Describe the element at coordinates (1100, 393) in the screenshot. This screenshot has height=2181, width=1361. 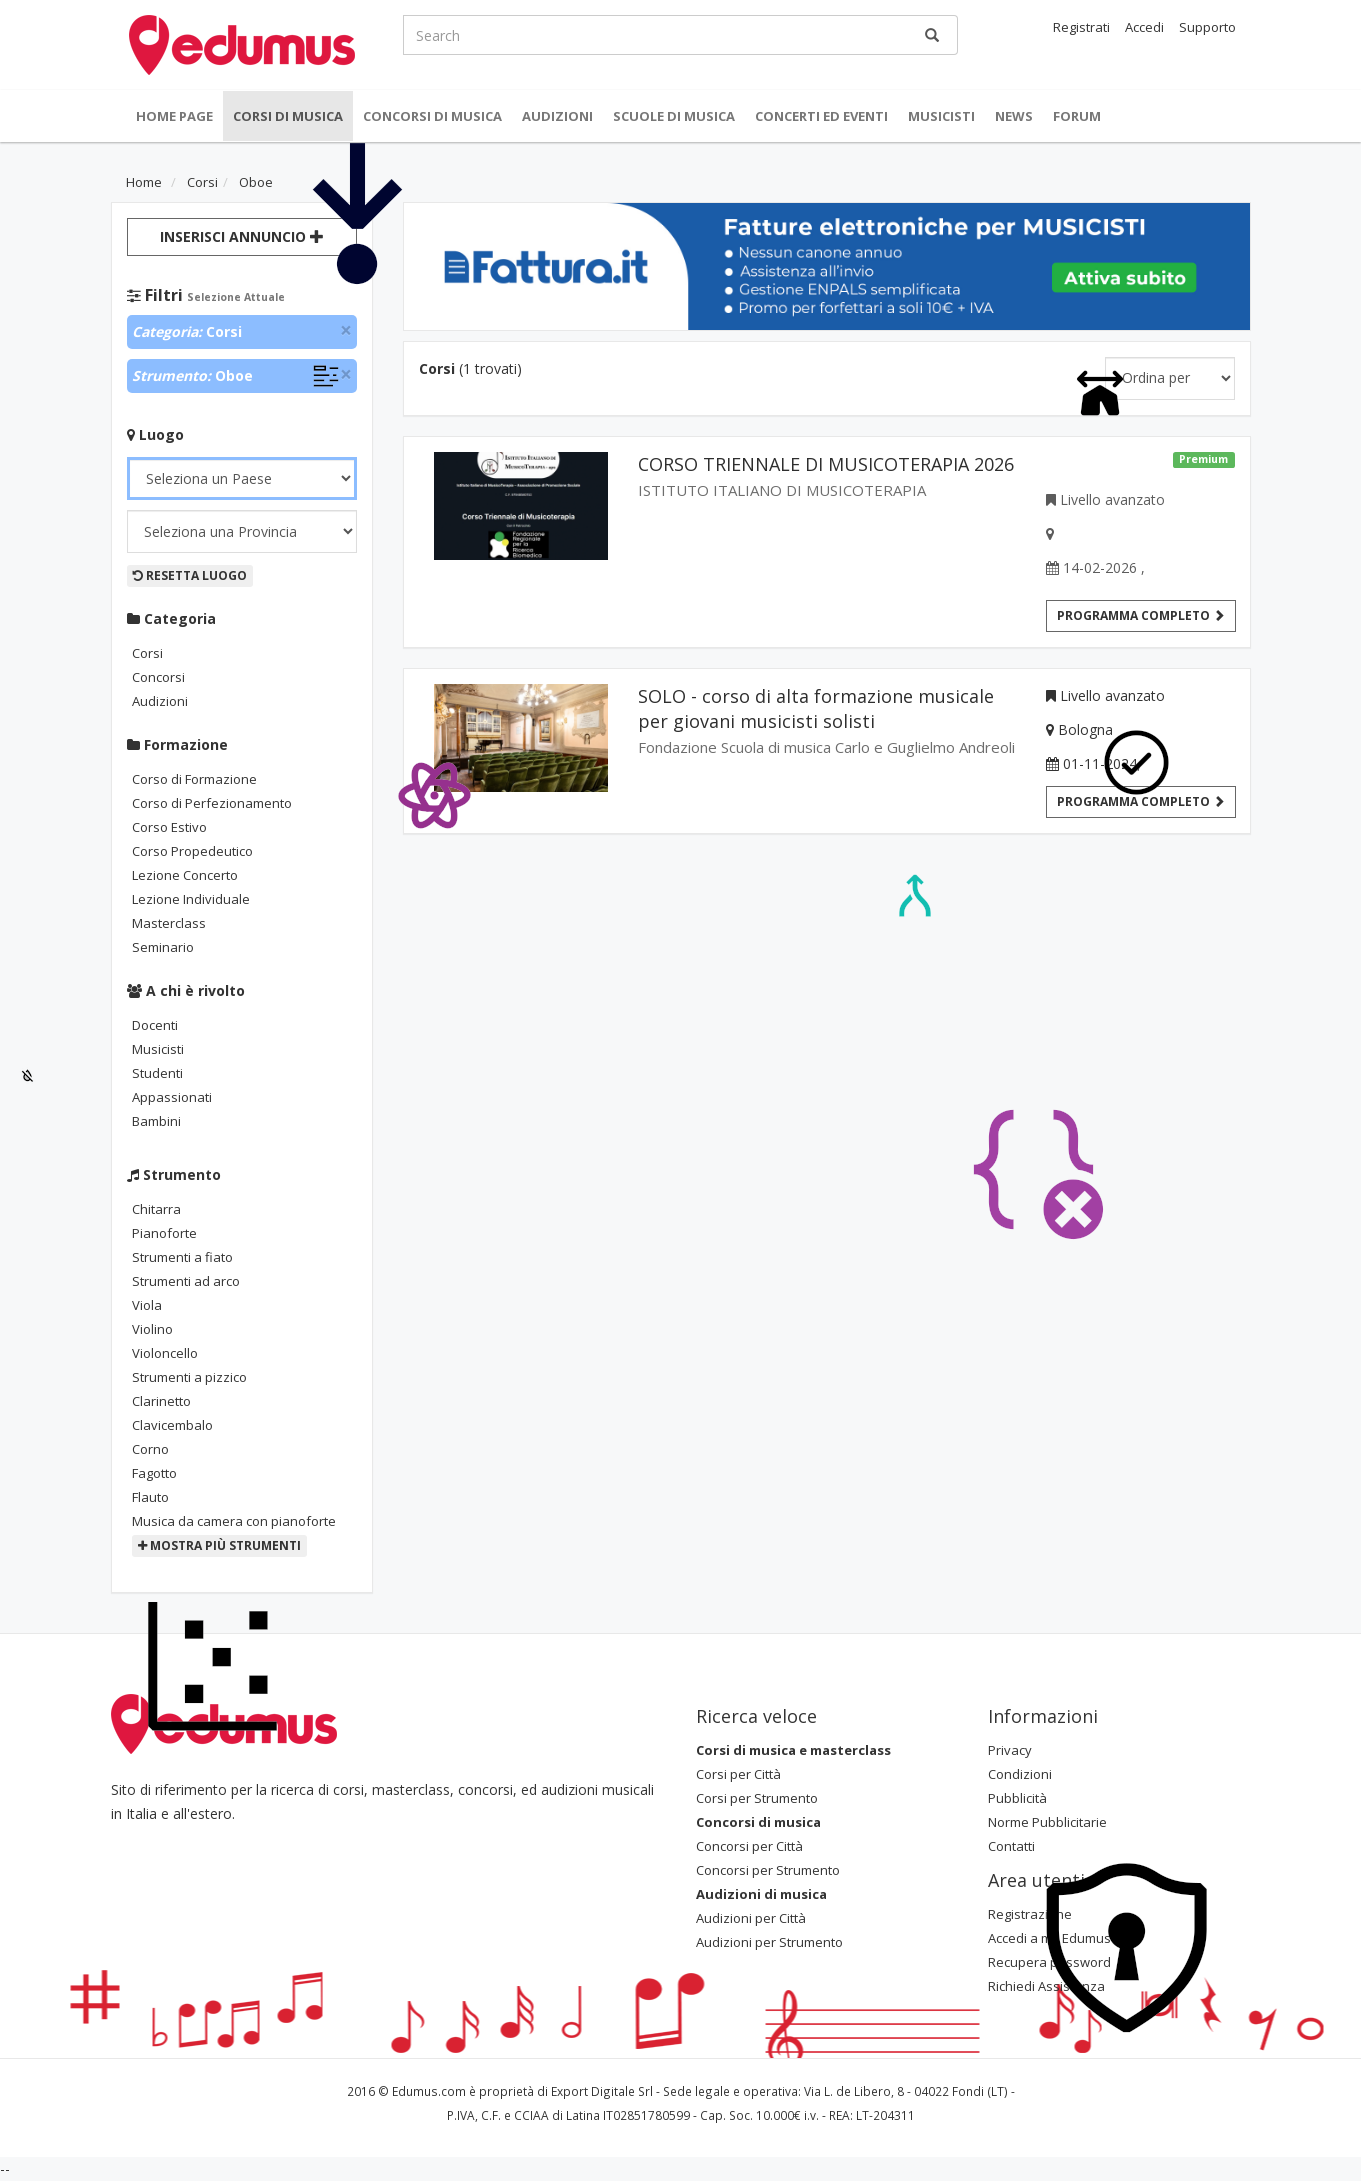
I see `adjust tent or campsite width` at that location.